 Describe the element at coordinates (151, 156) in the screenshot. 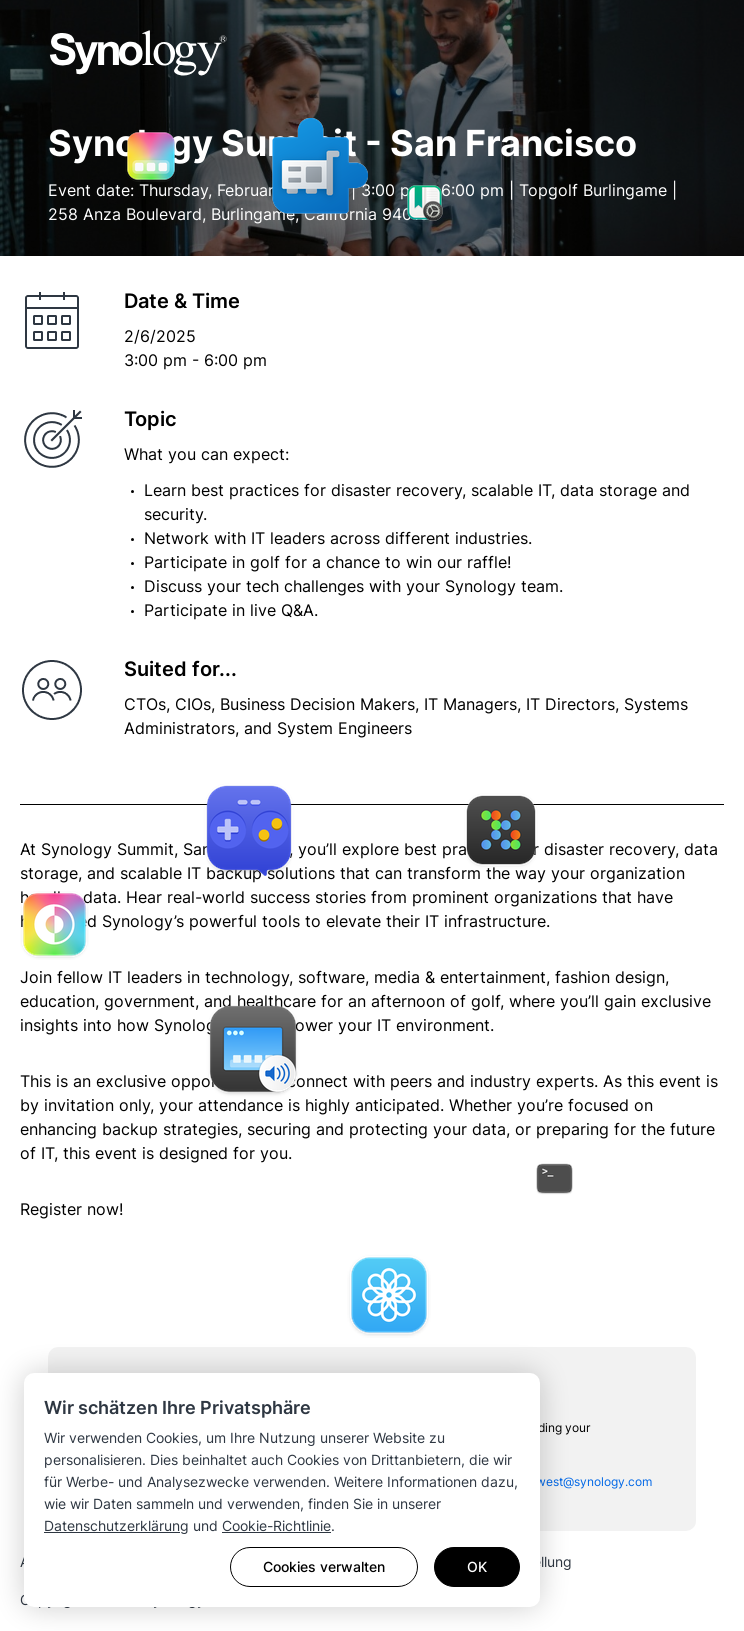

I see `adjust display color and calibration settings` at that location.